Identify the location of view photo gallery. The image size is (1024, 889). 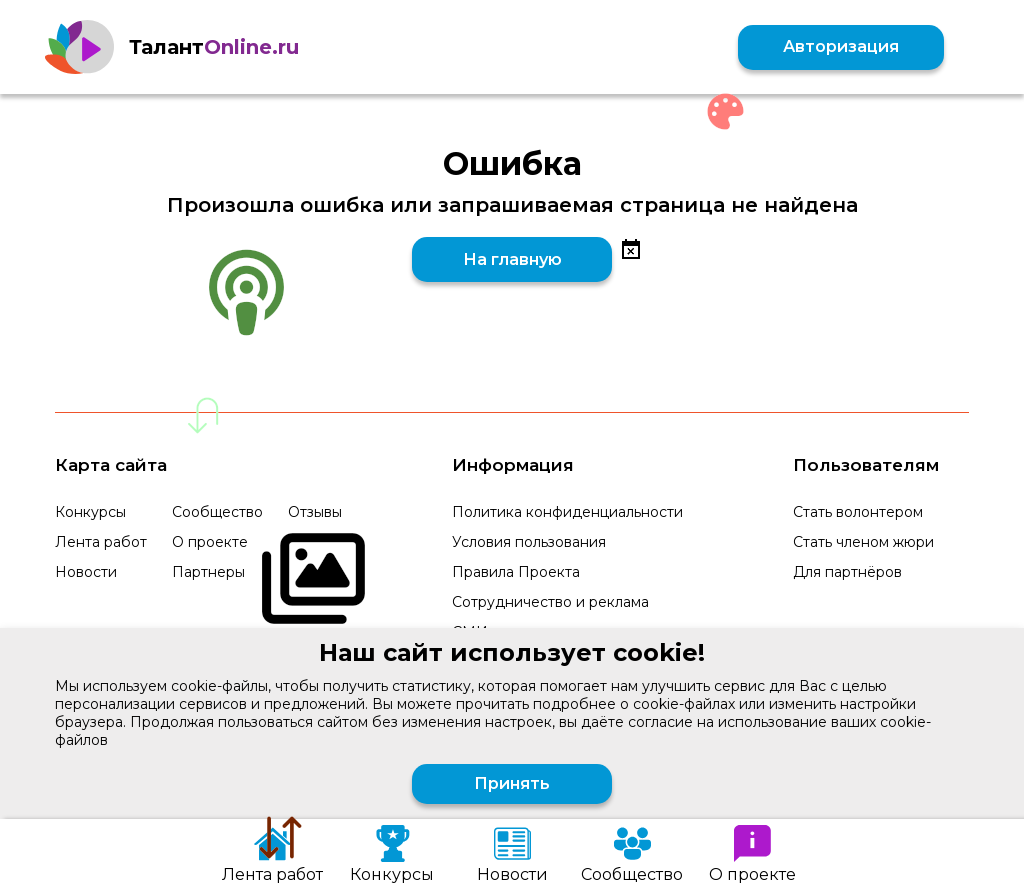
(316, 575).